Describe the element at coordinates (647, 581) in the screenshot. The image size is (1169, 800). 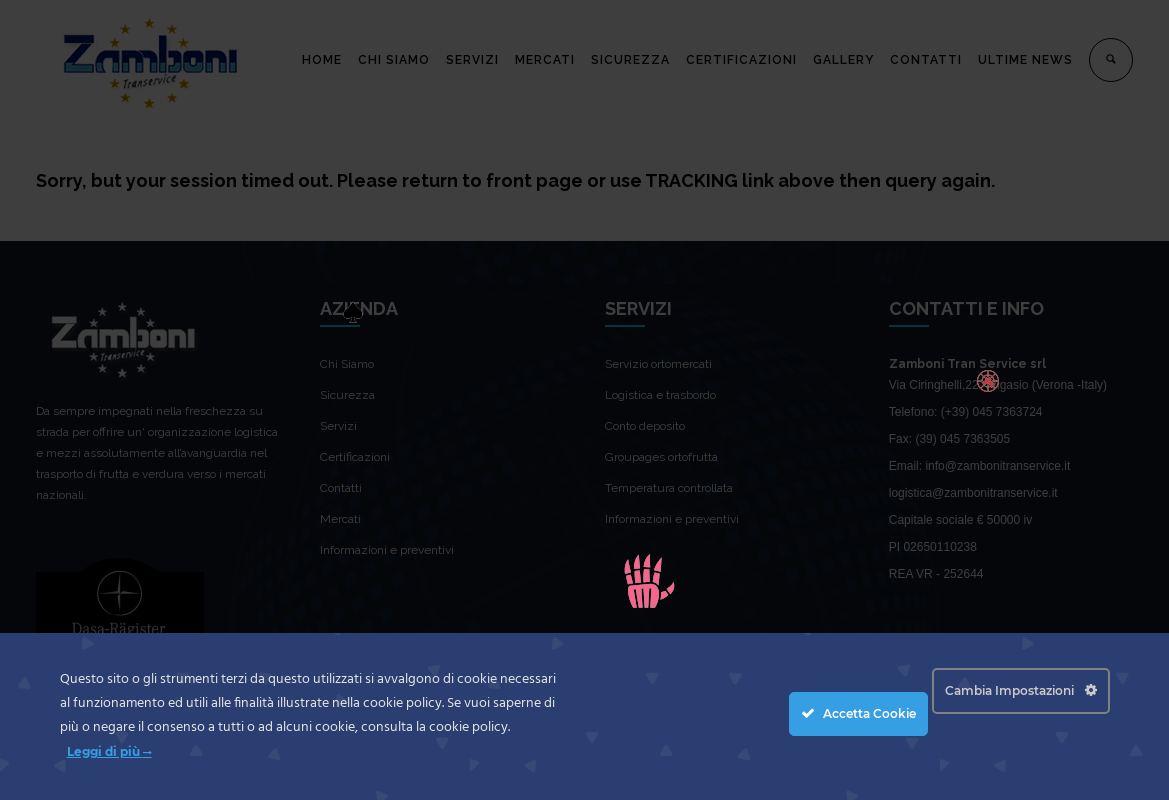
I see `robotic or mechanical hand ability in a game` at that location.